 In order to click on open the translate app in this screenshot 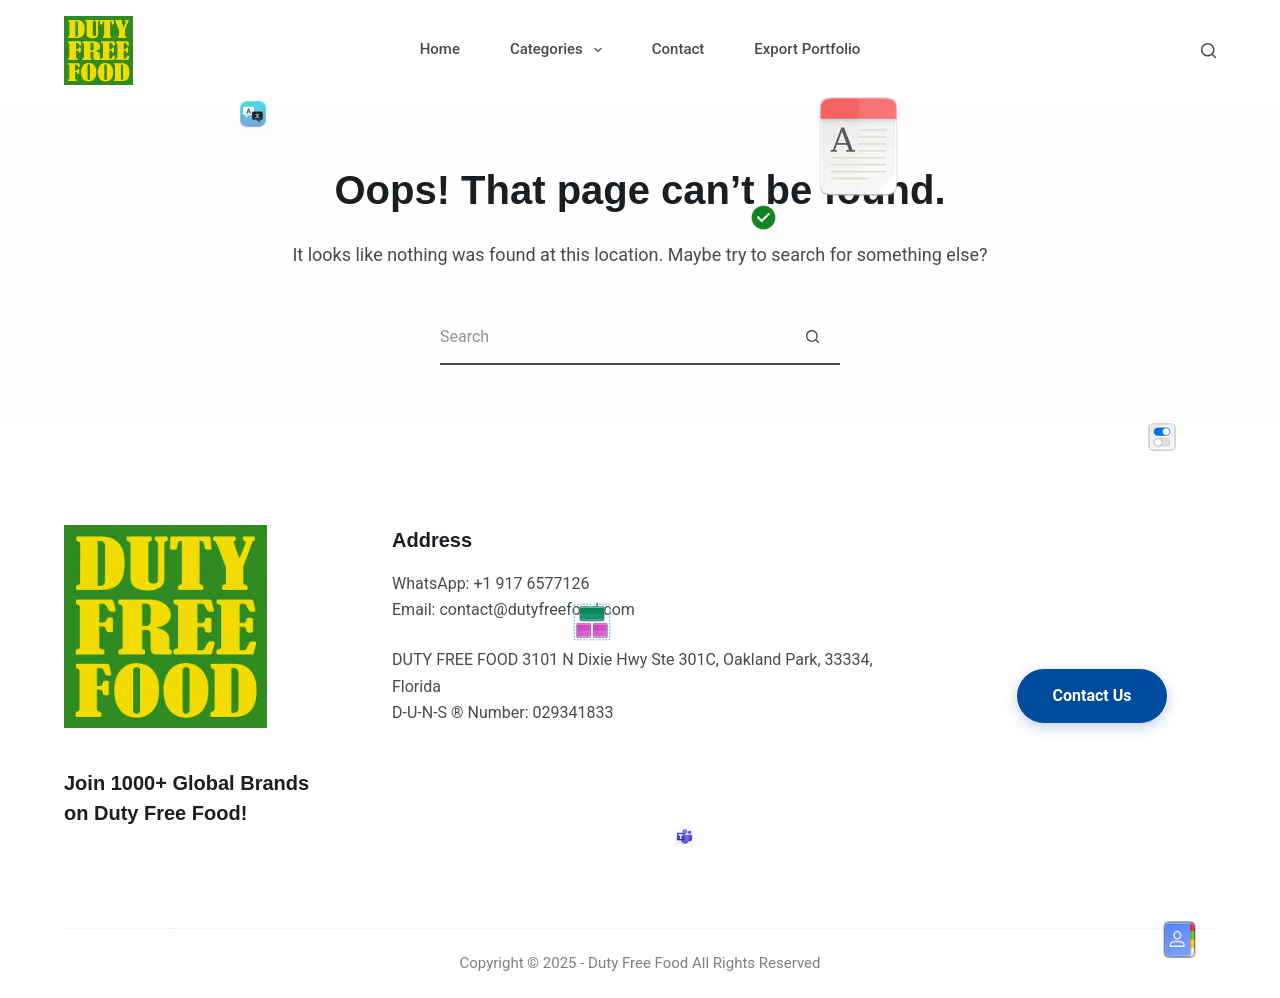, I will do `click(253, 114)`.